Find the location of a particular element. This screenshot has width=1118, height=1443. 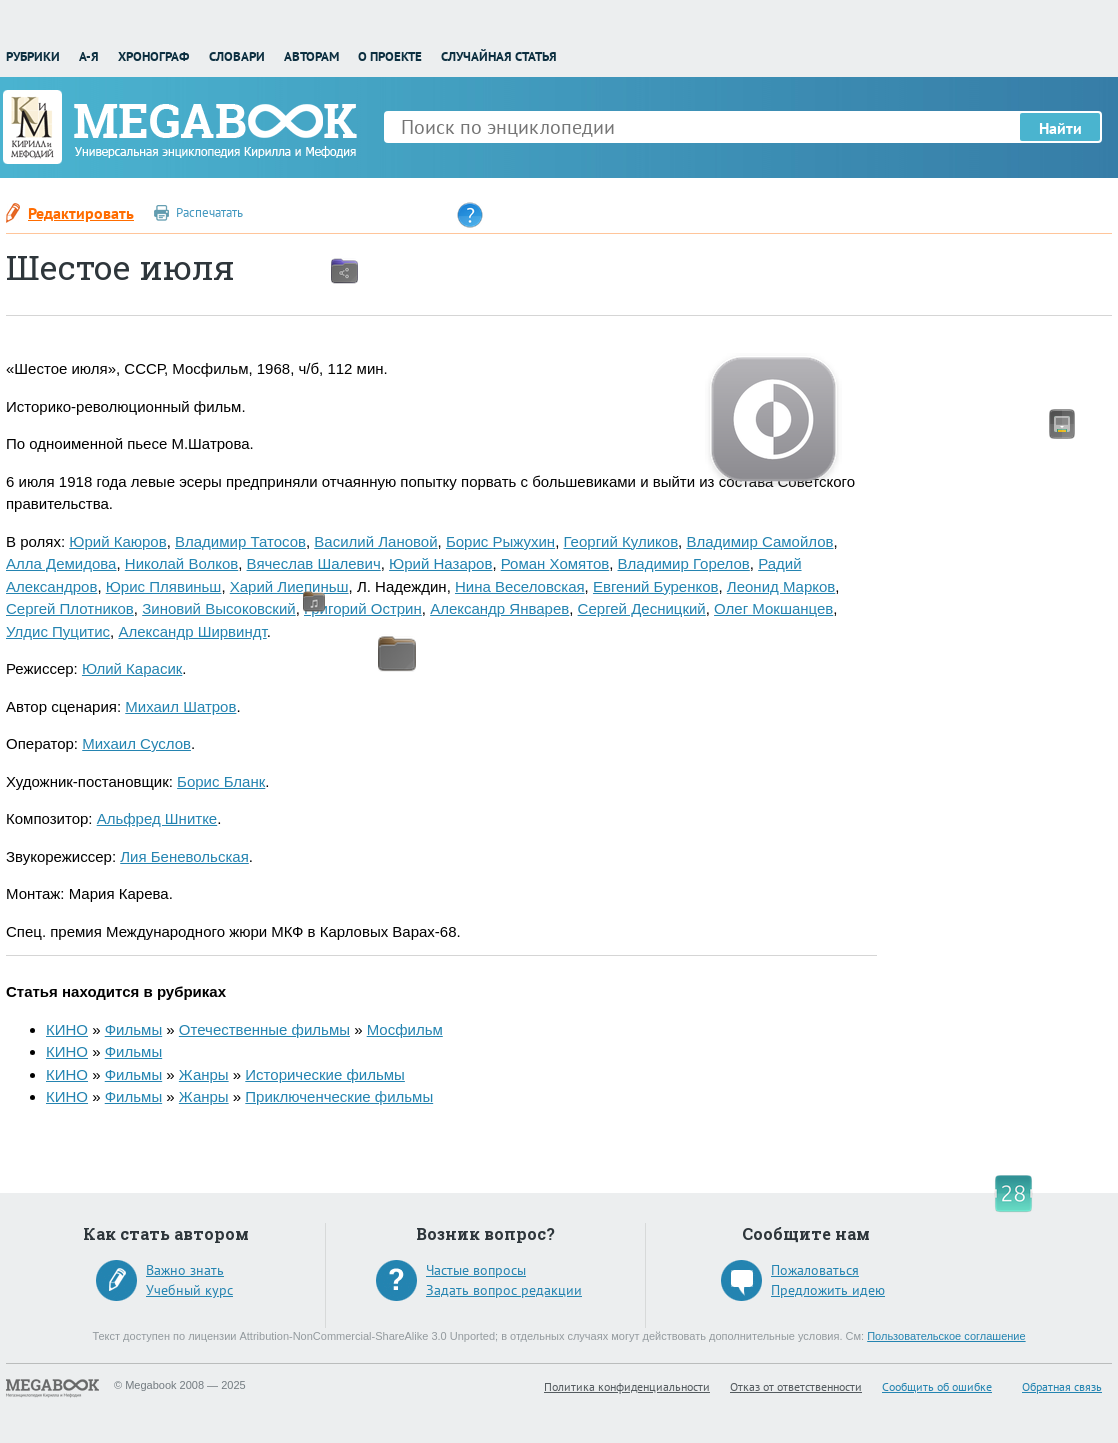

sega genesis ROM file is located at coordinates (1062, 424).